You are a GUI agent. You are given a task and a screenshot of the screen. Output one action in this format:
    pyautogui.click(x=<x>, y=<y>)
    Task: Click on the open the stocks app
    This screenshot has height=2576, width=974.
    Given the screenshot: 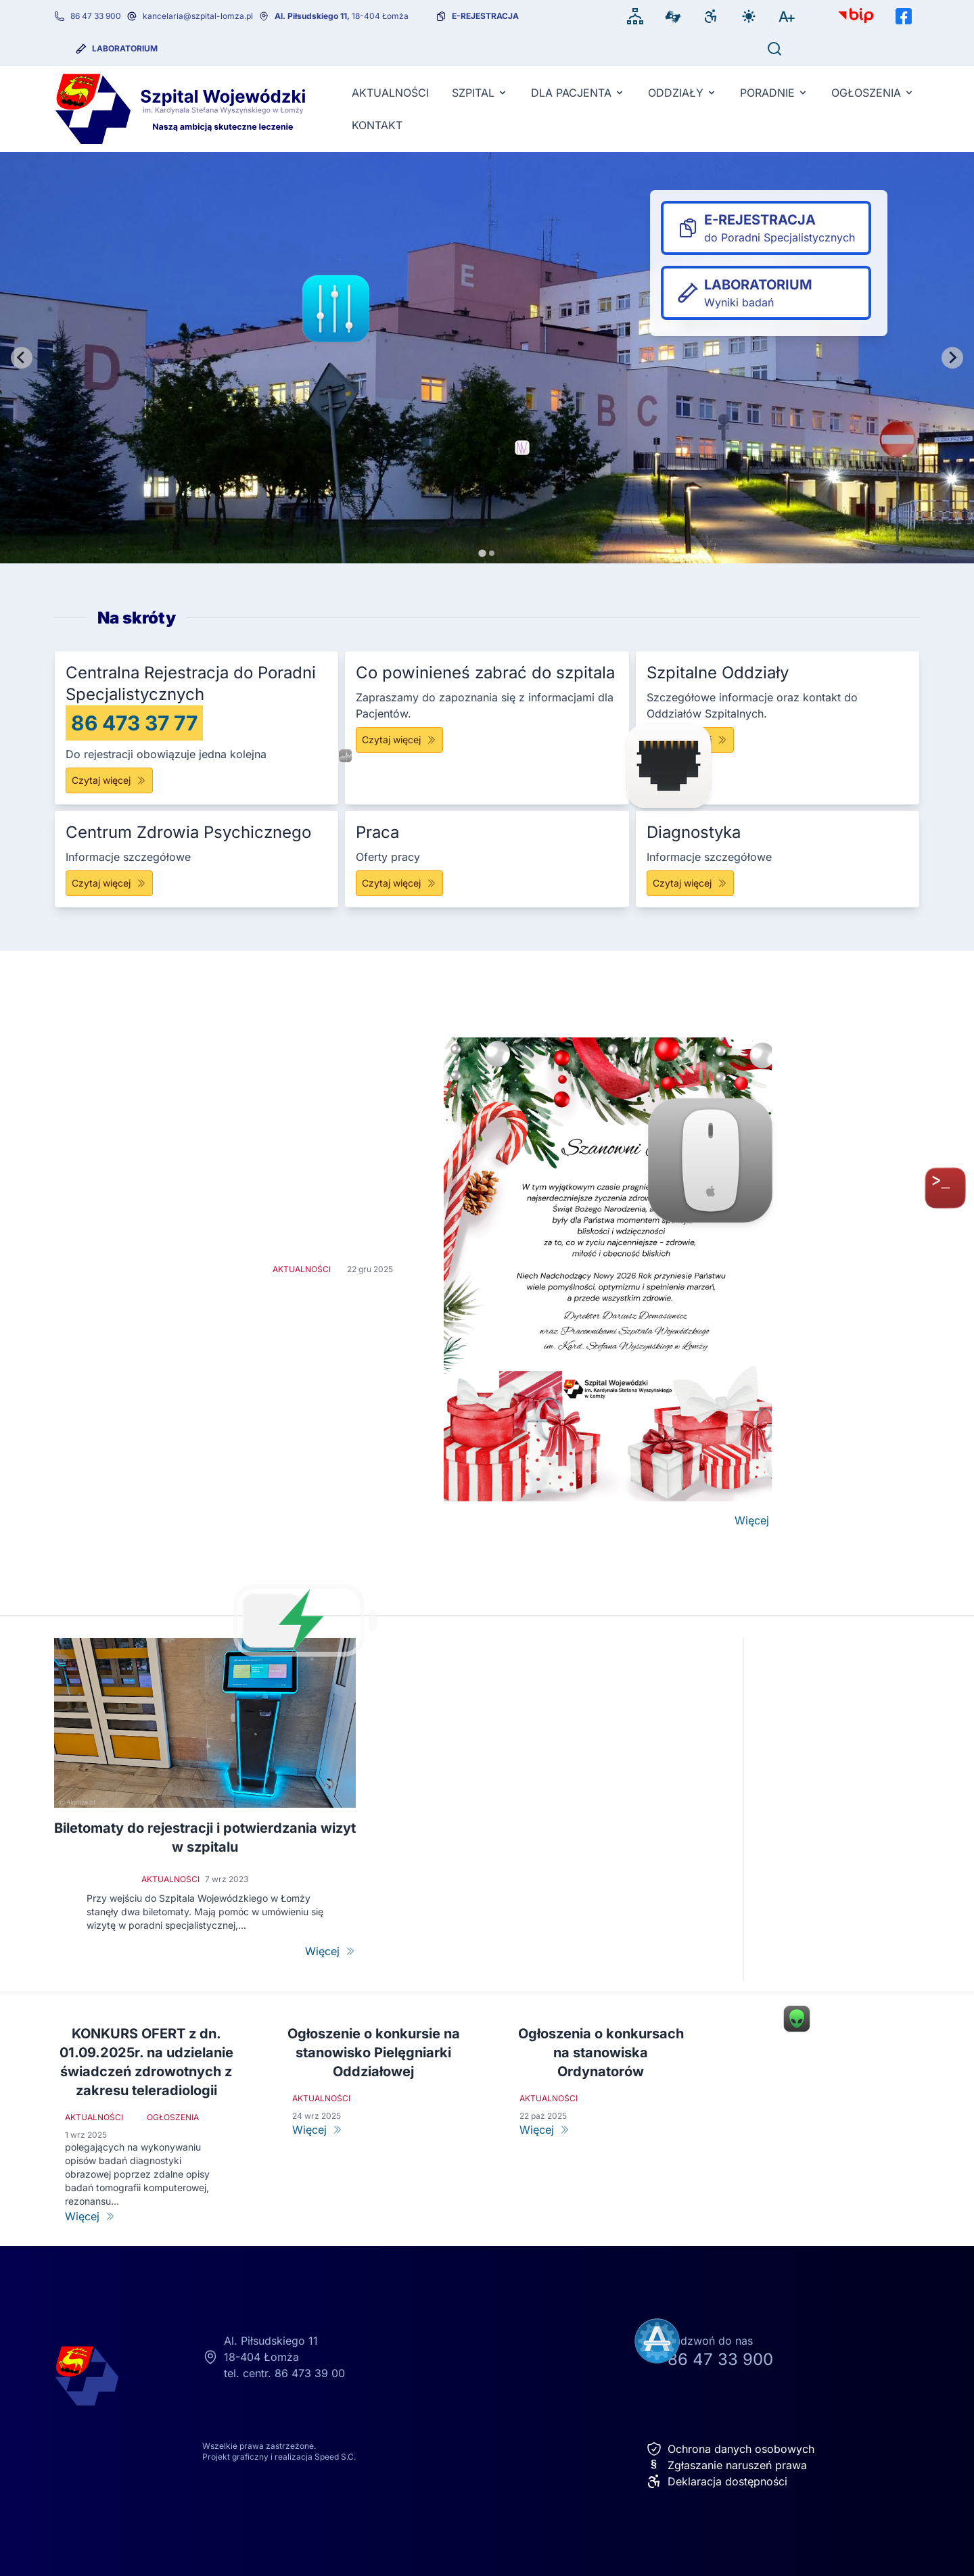 What is the action you would take?
    pyautogui.click(x=345, y=755)
    